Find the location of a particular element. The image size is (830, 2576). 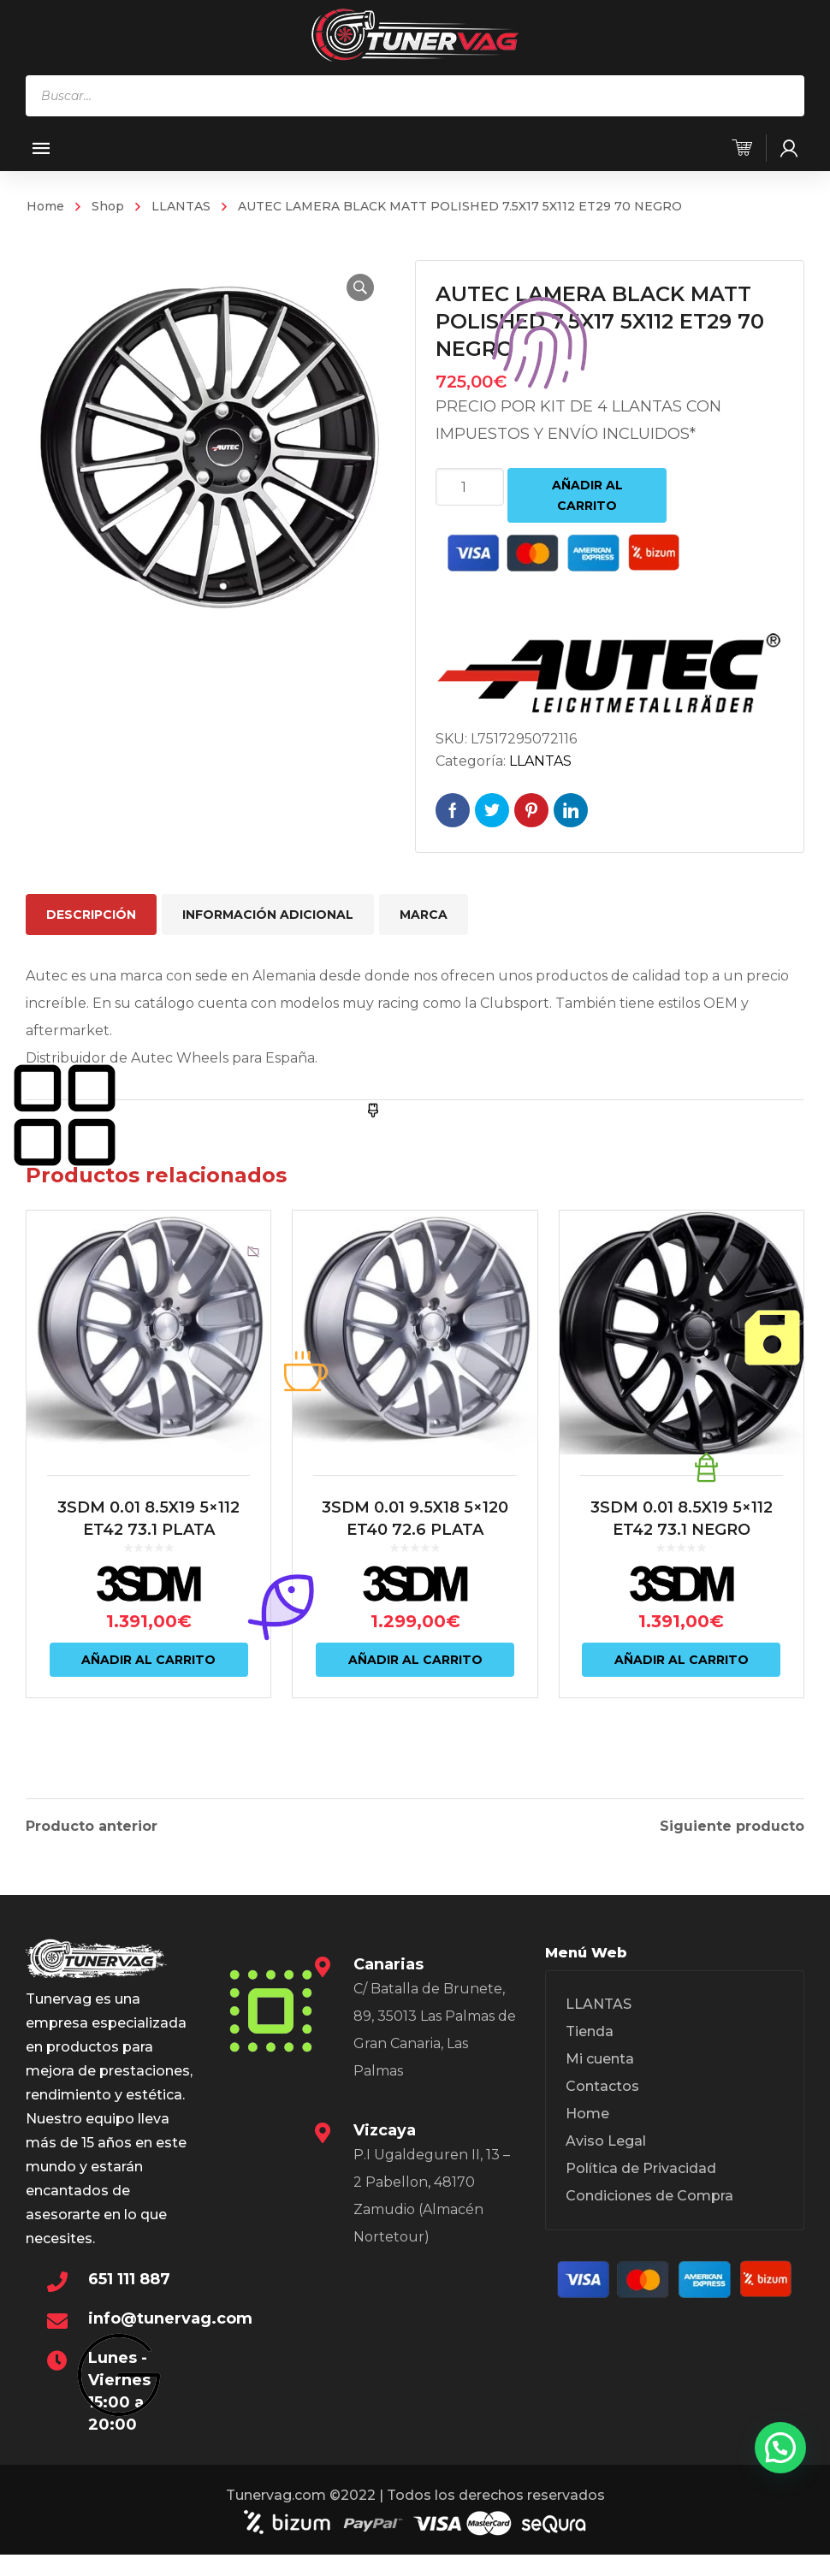

save current file or document is located at coordinates (772, 1337).